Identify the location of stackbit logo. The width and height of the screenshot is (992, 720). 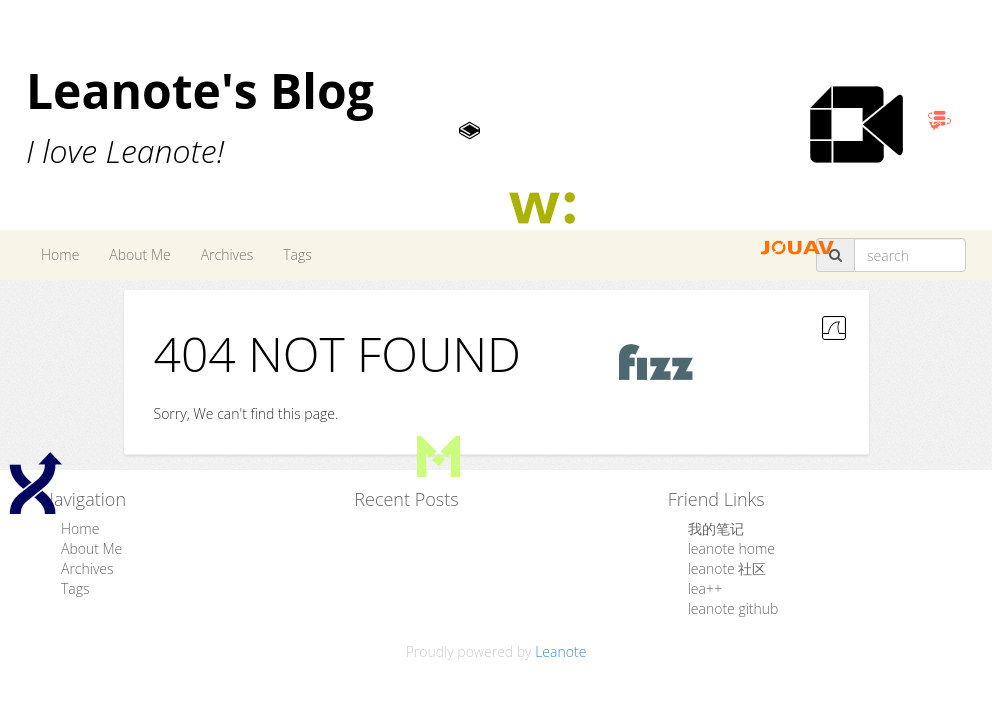
(469, 130).